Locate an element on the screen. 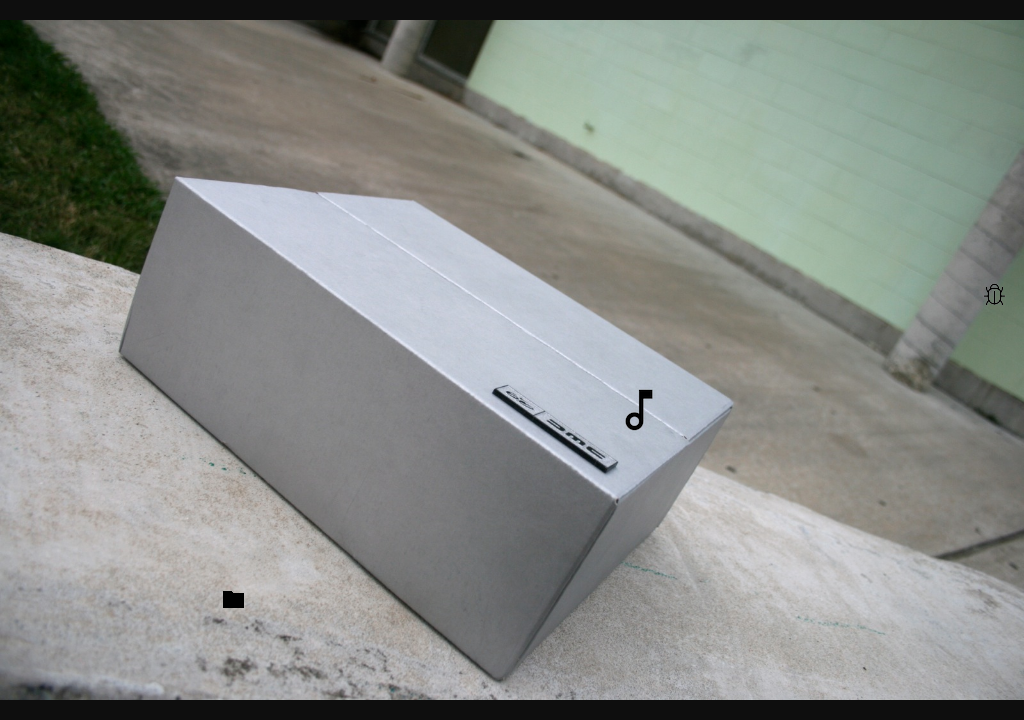 This screenshot has width=1024, height=720. access music or audio playback is located at coordinates (639, 410).